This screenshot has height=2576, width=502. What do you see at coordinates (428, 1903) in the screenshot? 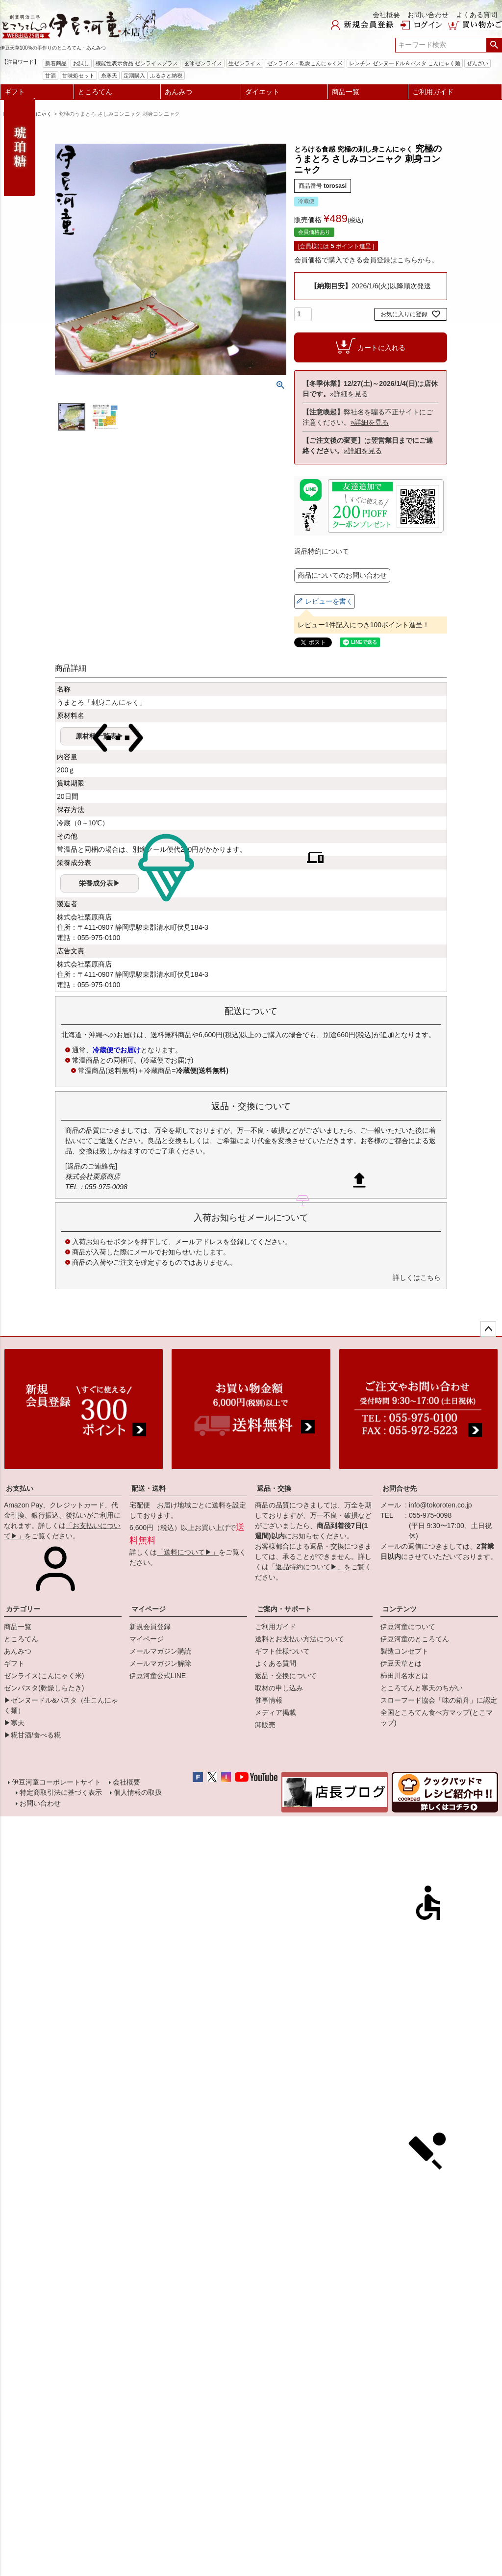
I see `indicates wheelchair accessibility` at bounding box center [428, 1903].